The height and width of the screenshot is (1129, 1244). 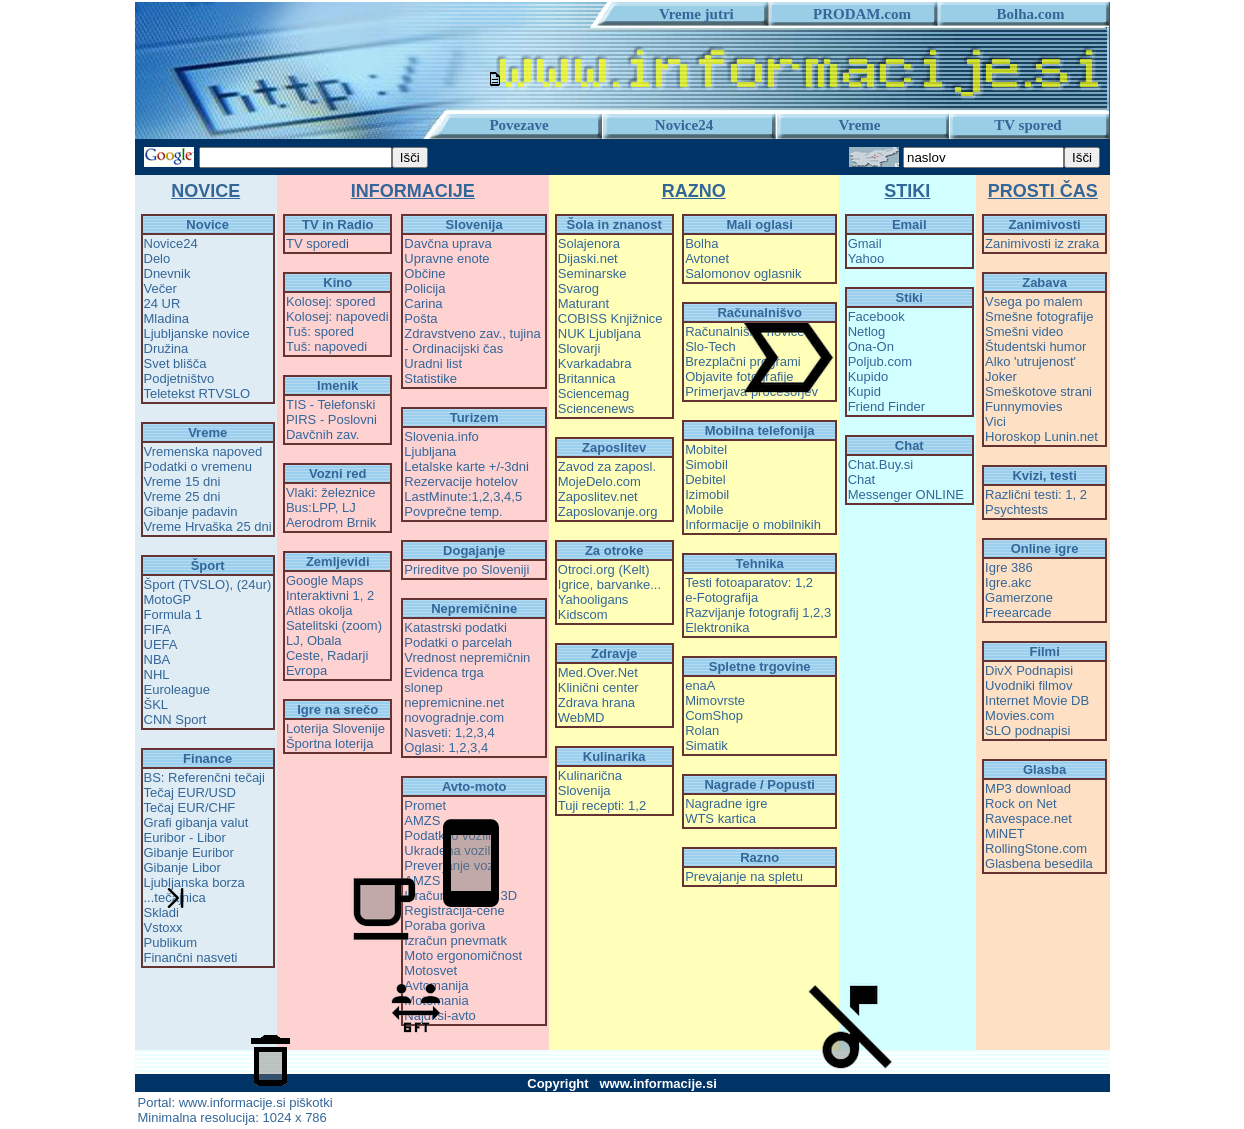 I want to click on mute or disable music playback, so click(x=850, y=1027).